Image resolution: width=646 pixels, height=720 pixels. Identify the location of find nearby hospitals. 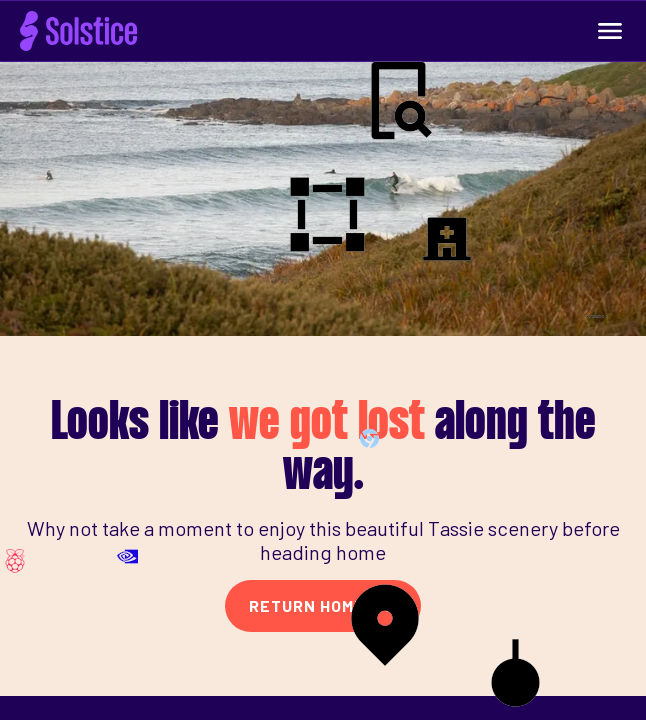
(447, 239).